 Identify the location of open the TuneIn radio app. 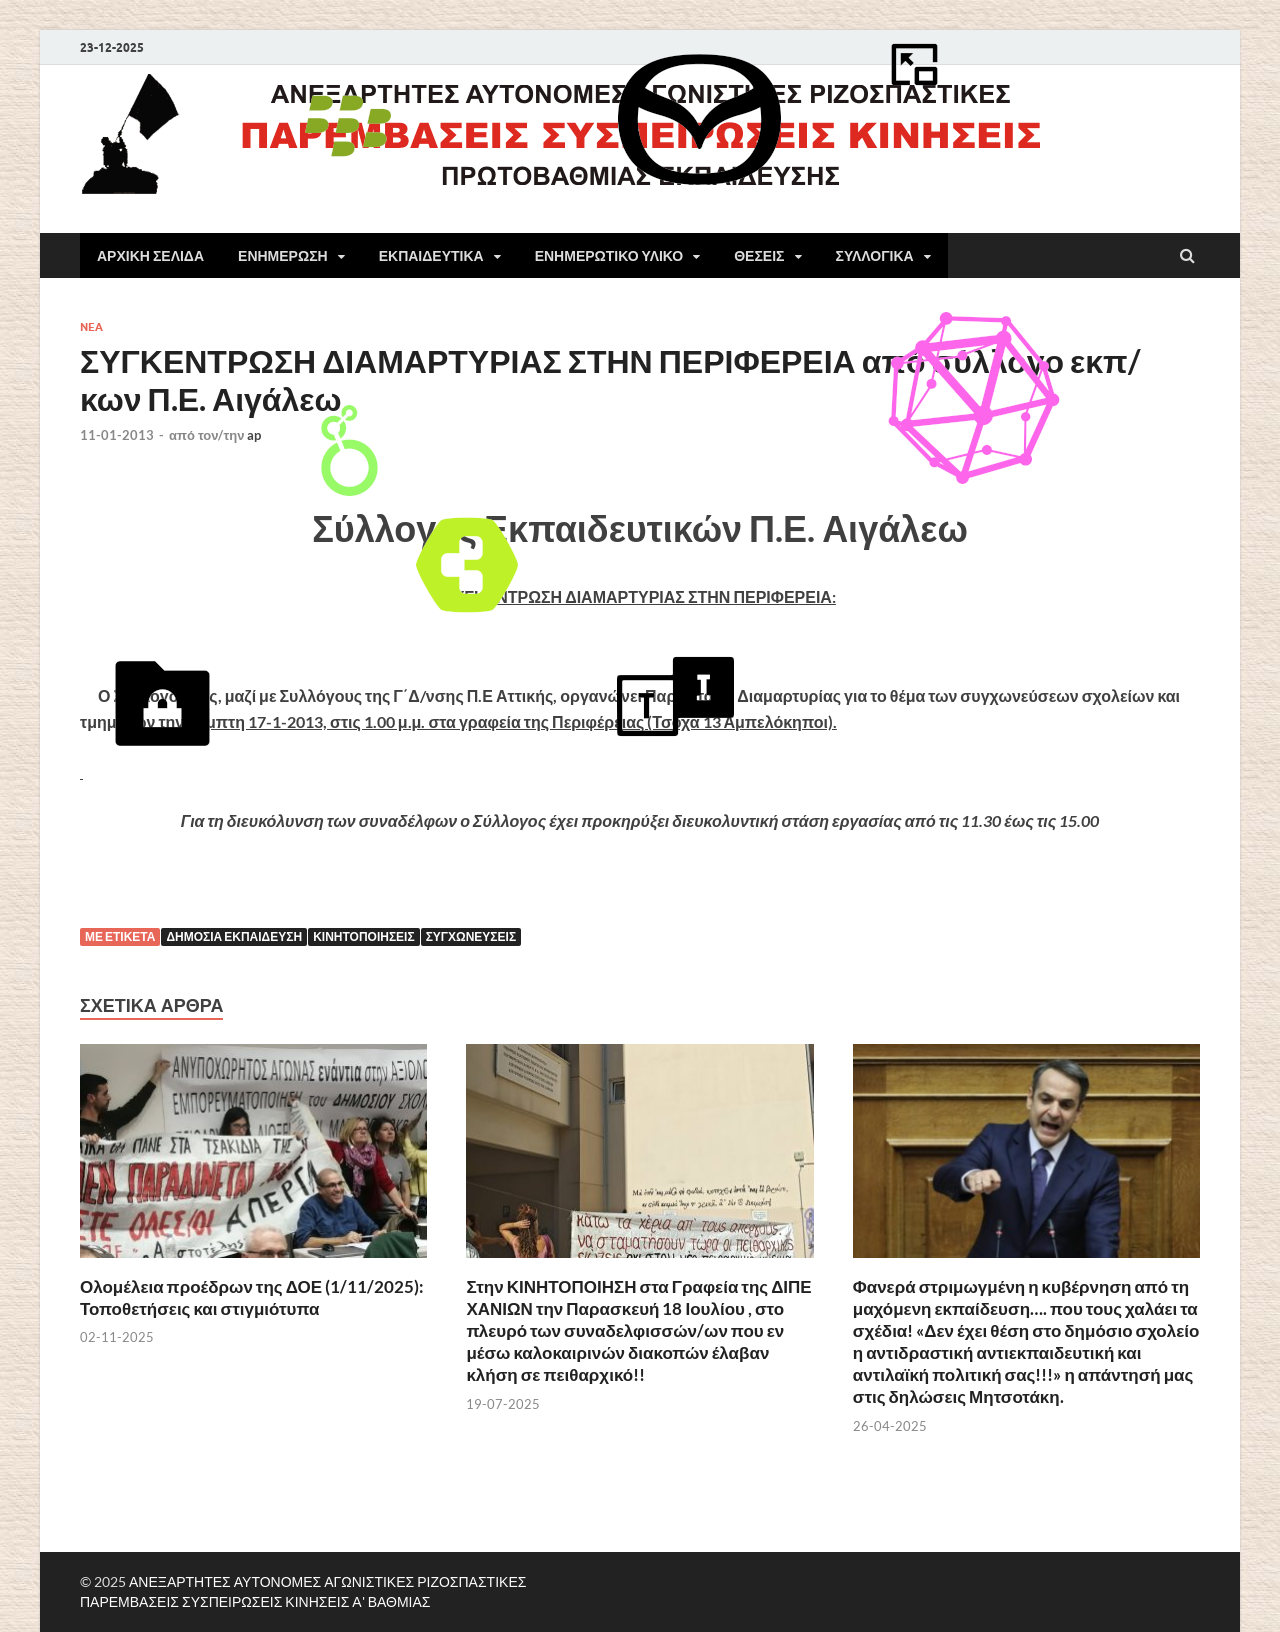
(675, 696).